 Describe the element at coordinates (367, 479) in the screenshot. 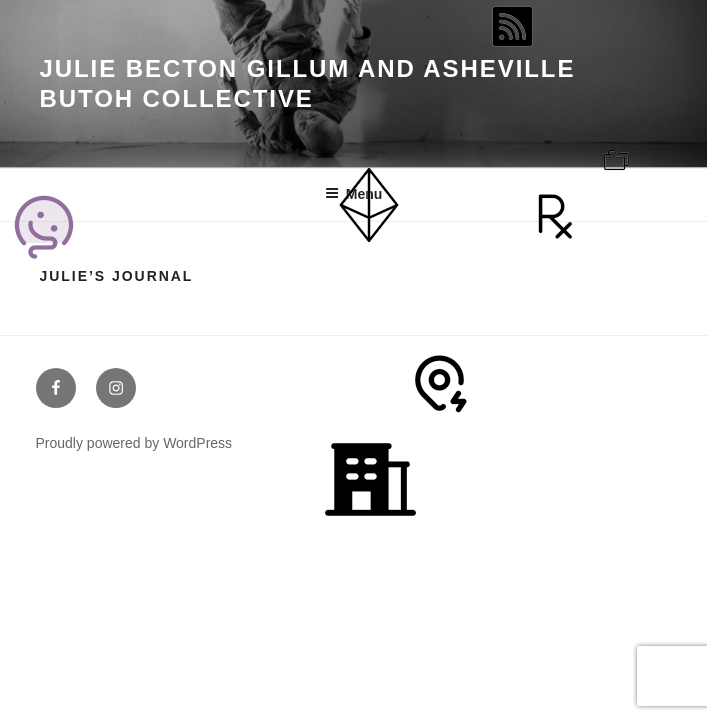

I see `view office or workplace location` at that location.